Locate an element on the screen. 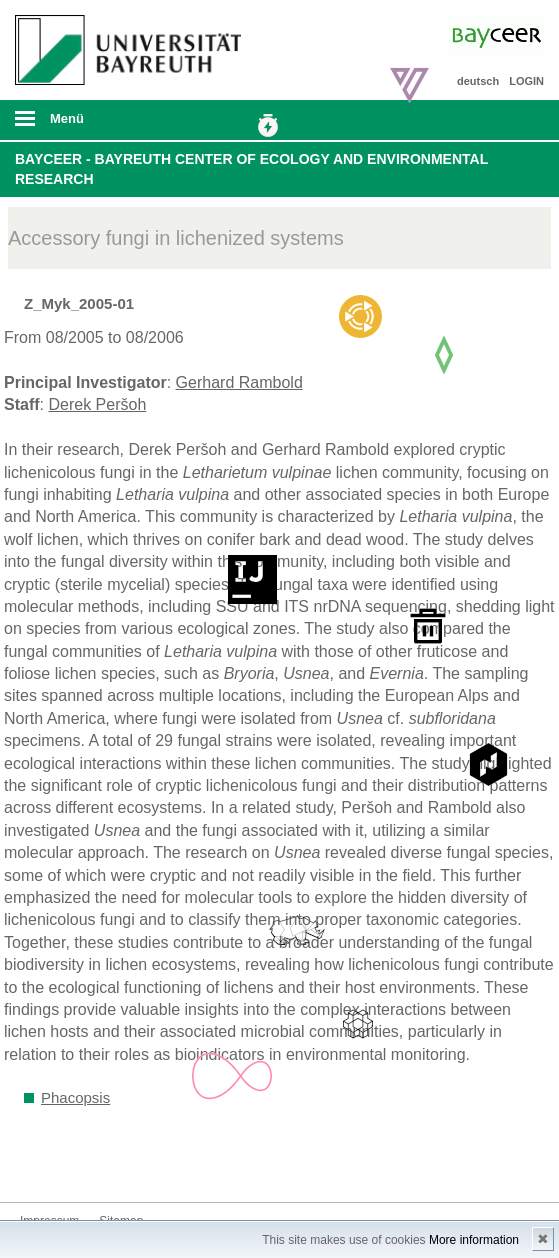  ubuntu mate linux distribution logo is located at coordinates (360, 316).